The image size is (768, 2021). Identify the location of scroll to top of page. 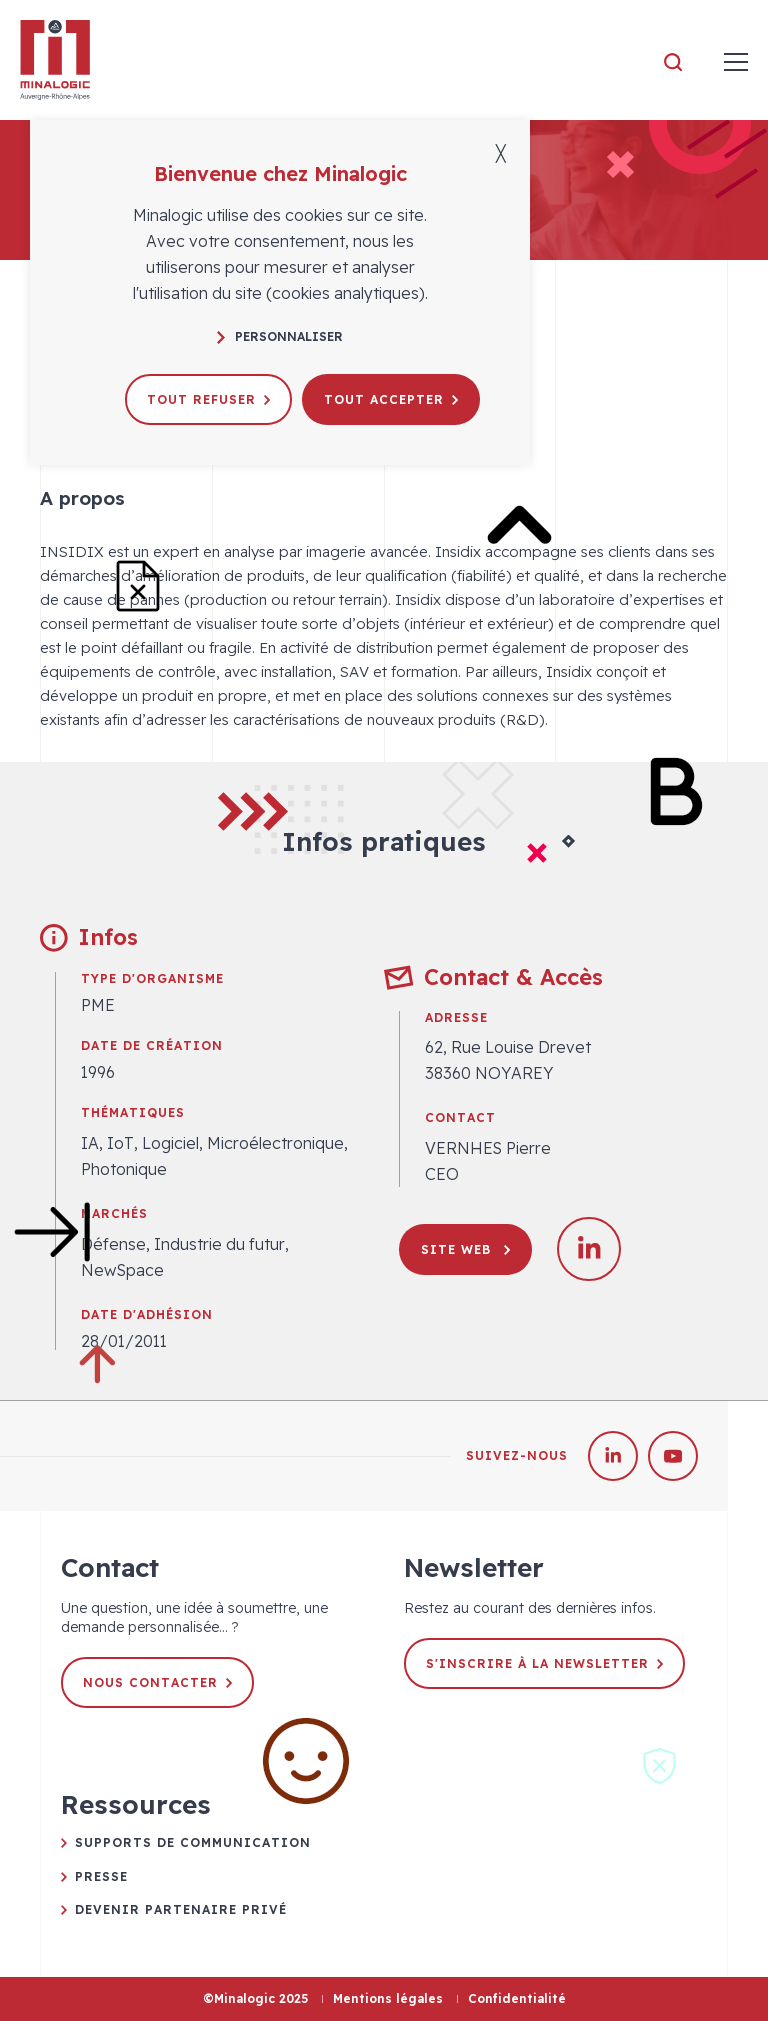
(96, 1365).